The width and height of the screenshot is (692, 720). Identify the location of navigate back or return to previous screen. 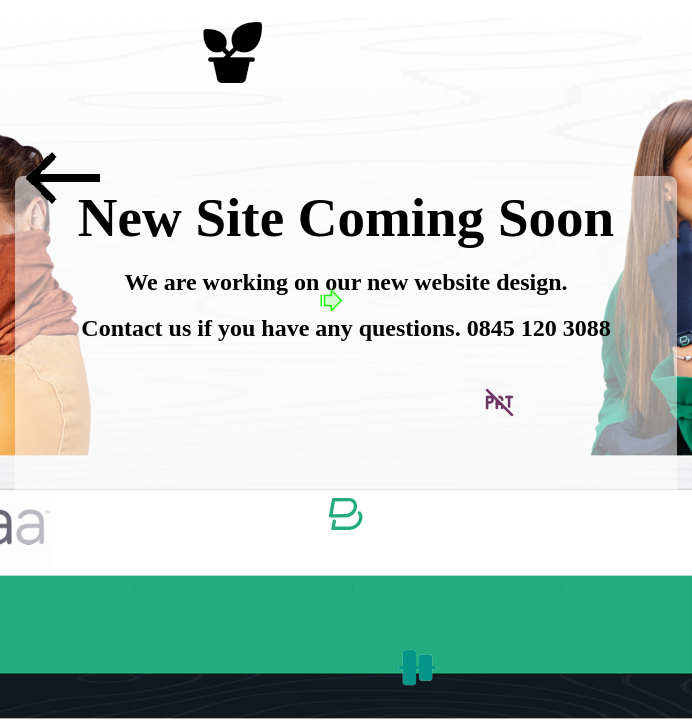
(63, 178).